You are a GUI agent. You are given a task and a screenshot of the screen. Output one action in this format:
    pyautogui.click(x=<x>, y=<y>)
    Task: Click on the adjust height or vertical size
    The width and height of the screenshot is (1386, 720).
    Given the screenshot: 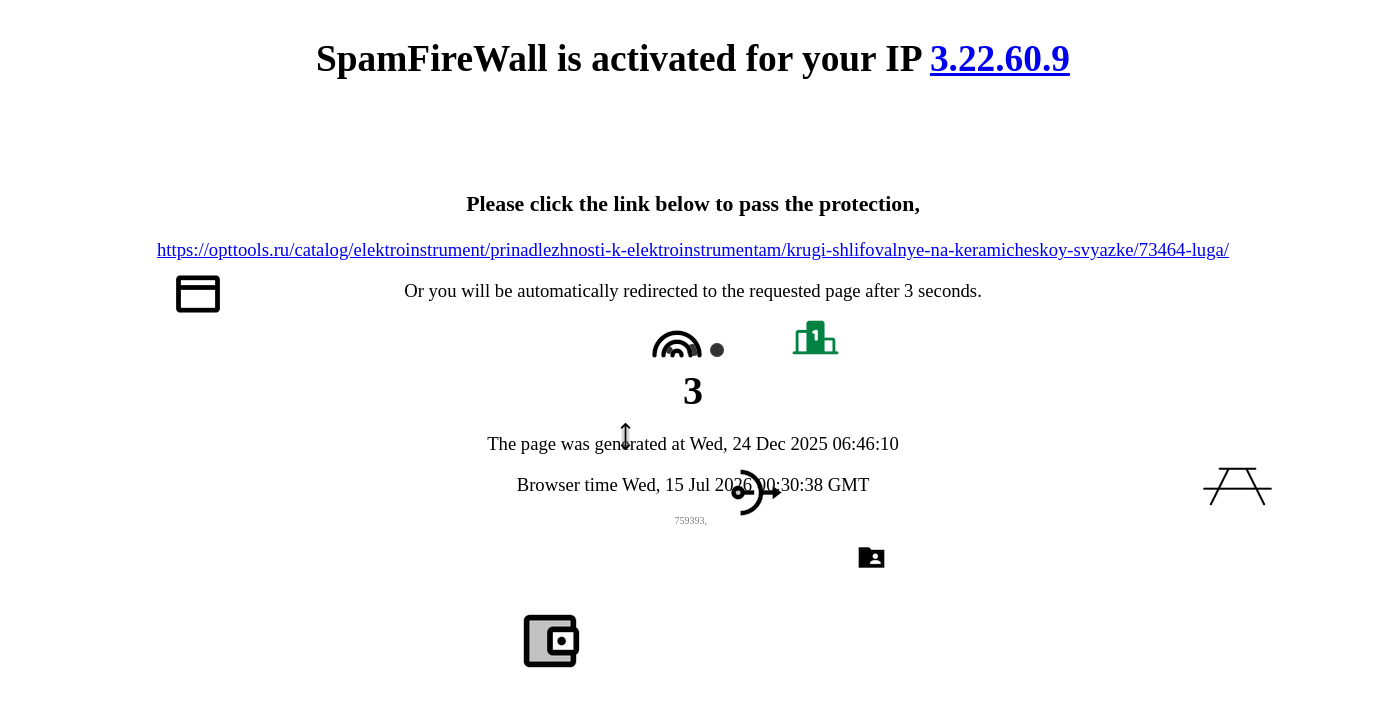 What is the action you would take?
    pyautogui.click(x=625, y=436)
    